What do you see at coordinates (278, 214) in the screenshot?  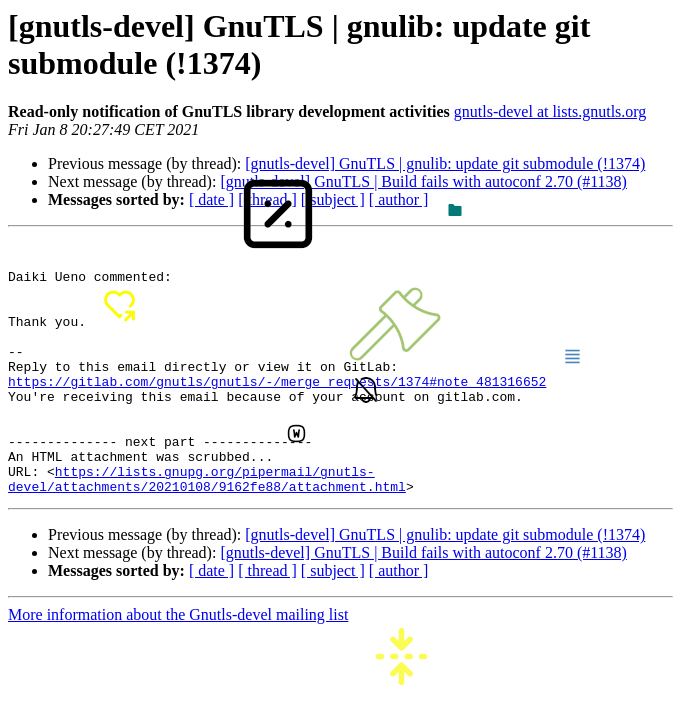 I see `view or apply a discount` at bounding box center [278, 214].